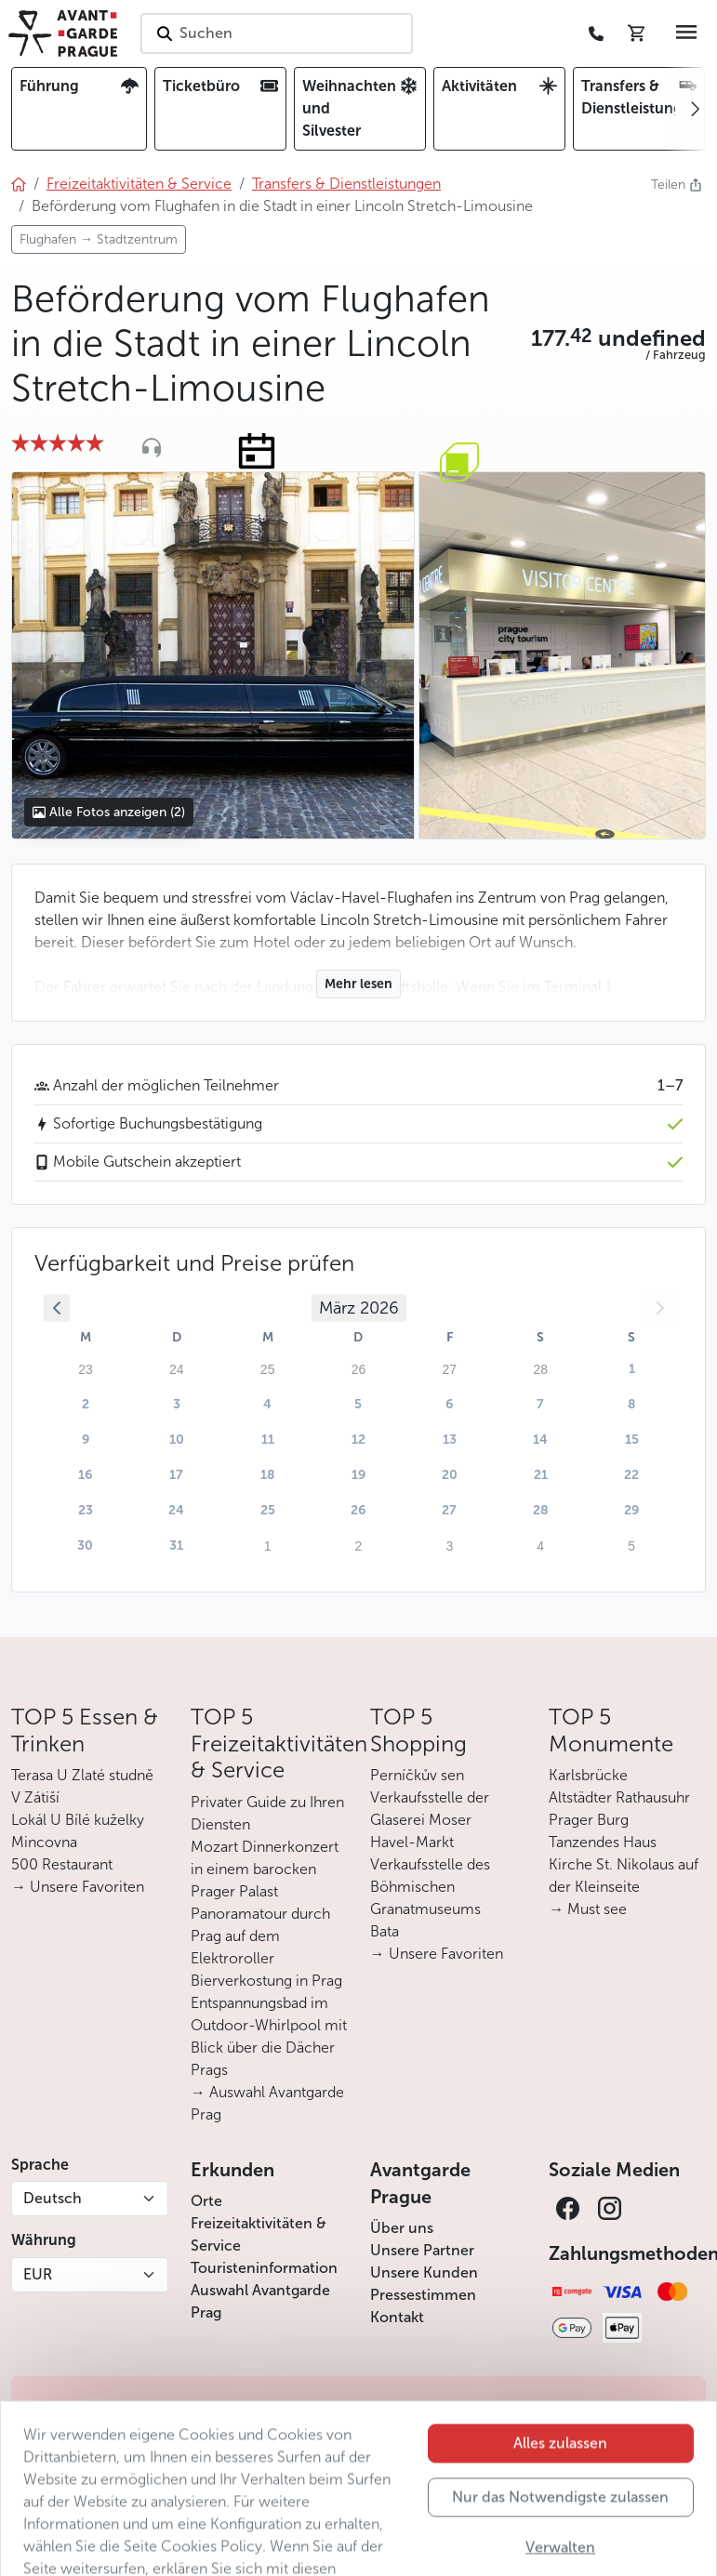 The image size is (717, 2576). Describe the element at coordinates (152, 447) in the screenshot. I see `contact customer support` at that location.